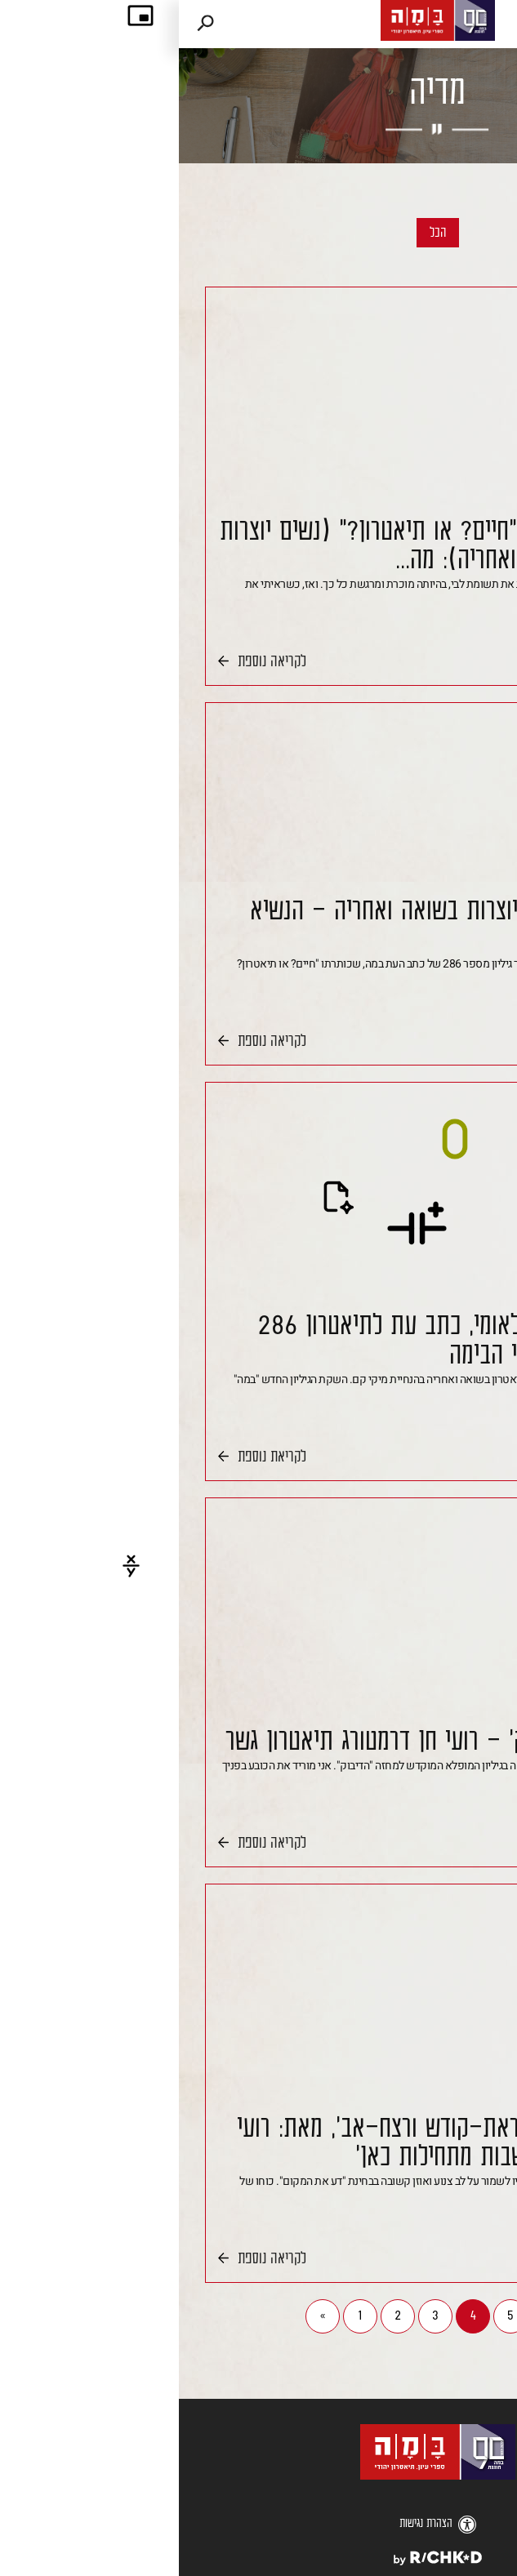  What do you see at coordinates (417, 1228) in the screenshot?
I see `polarized capacitor symbol in circuit diagrams` at bounding box center [417, 1228].